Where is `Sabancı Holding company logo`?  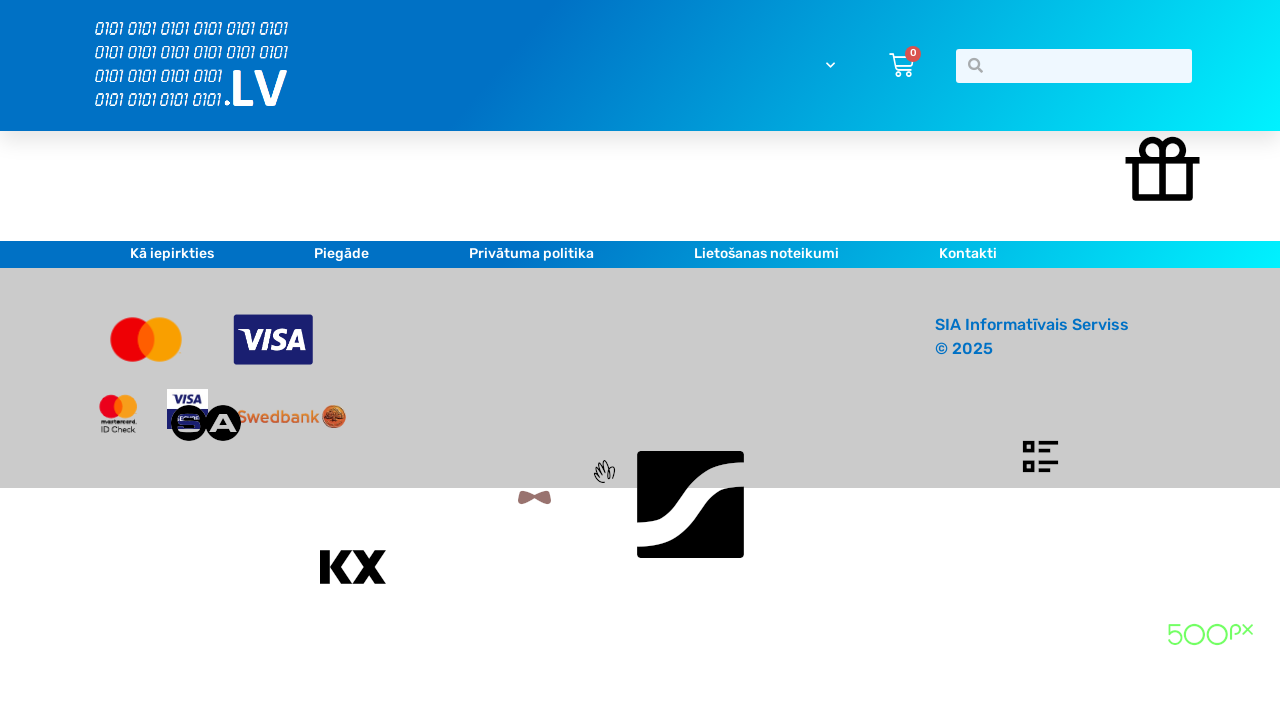
Sabancı Holding company logo is located at coordinates (206, 423).